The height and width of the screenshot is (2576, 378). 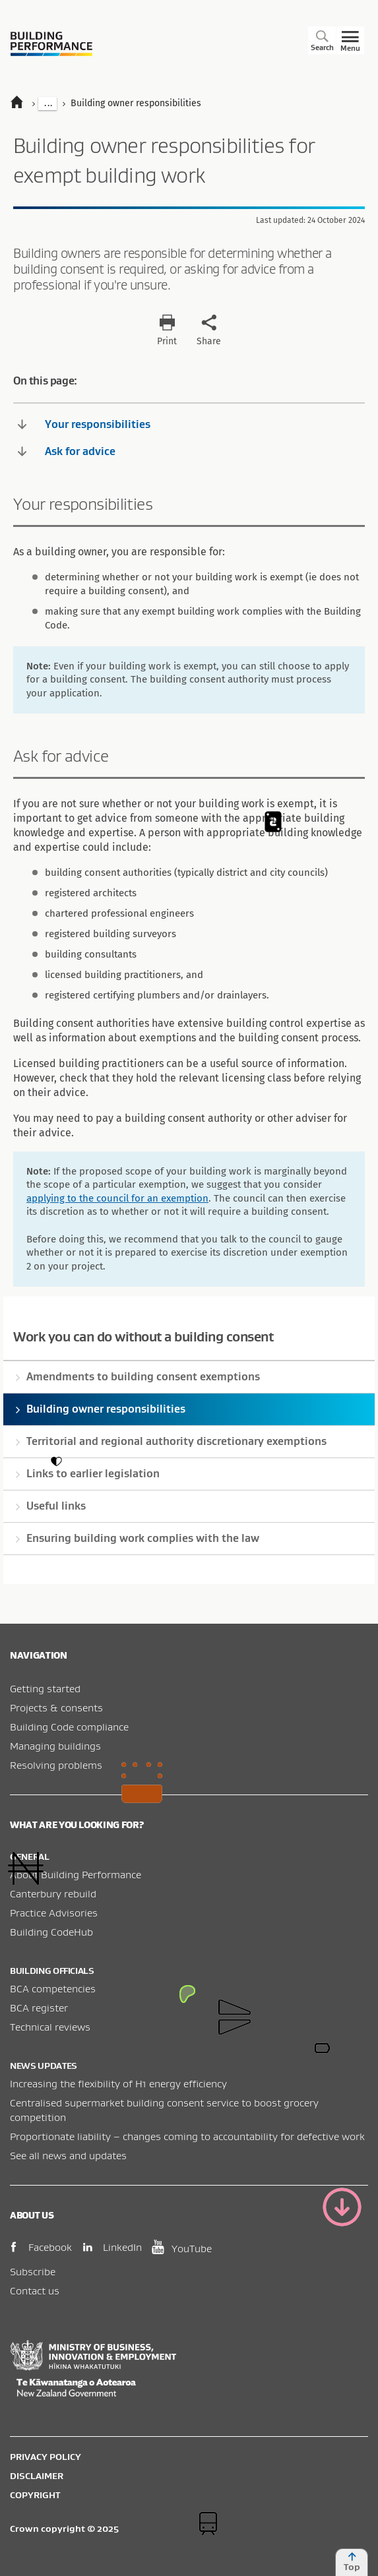 What do you see at coordinates (26, 1868) in the screenshot?
I see `indicates Nigerian naira currency` at bounding box center [26, 1868].